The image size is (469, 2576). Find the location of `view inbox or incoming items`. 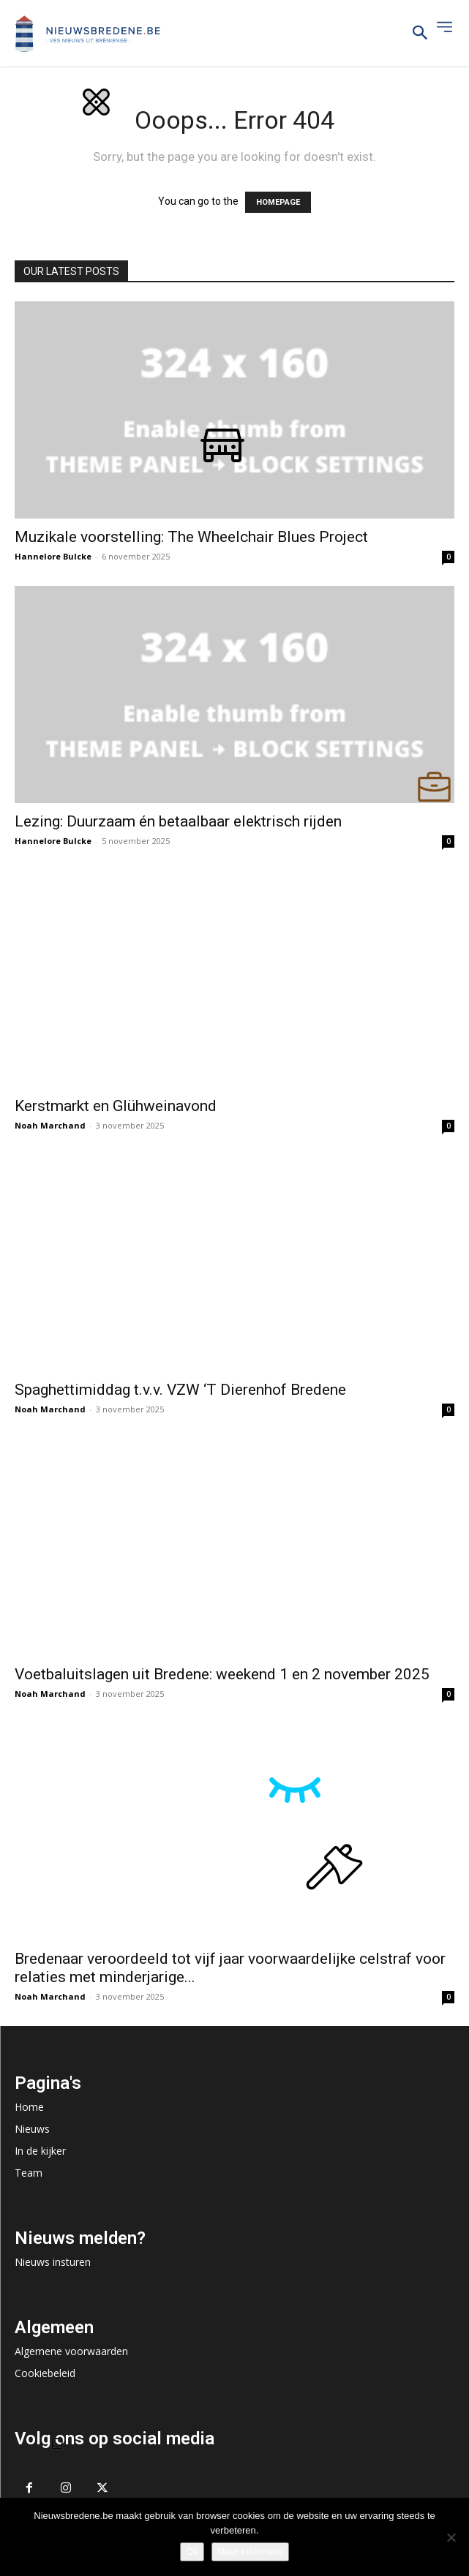

view inbox or incoming items is located at coordinates (57, 2444).